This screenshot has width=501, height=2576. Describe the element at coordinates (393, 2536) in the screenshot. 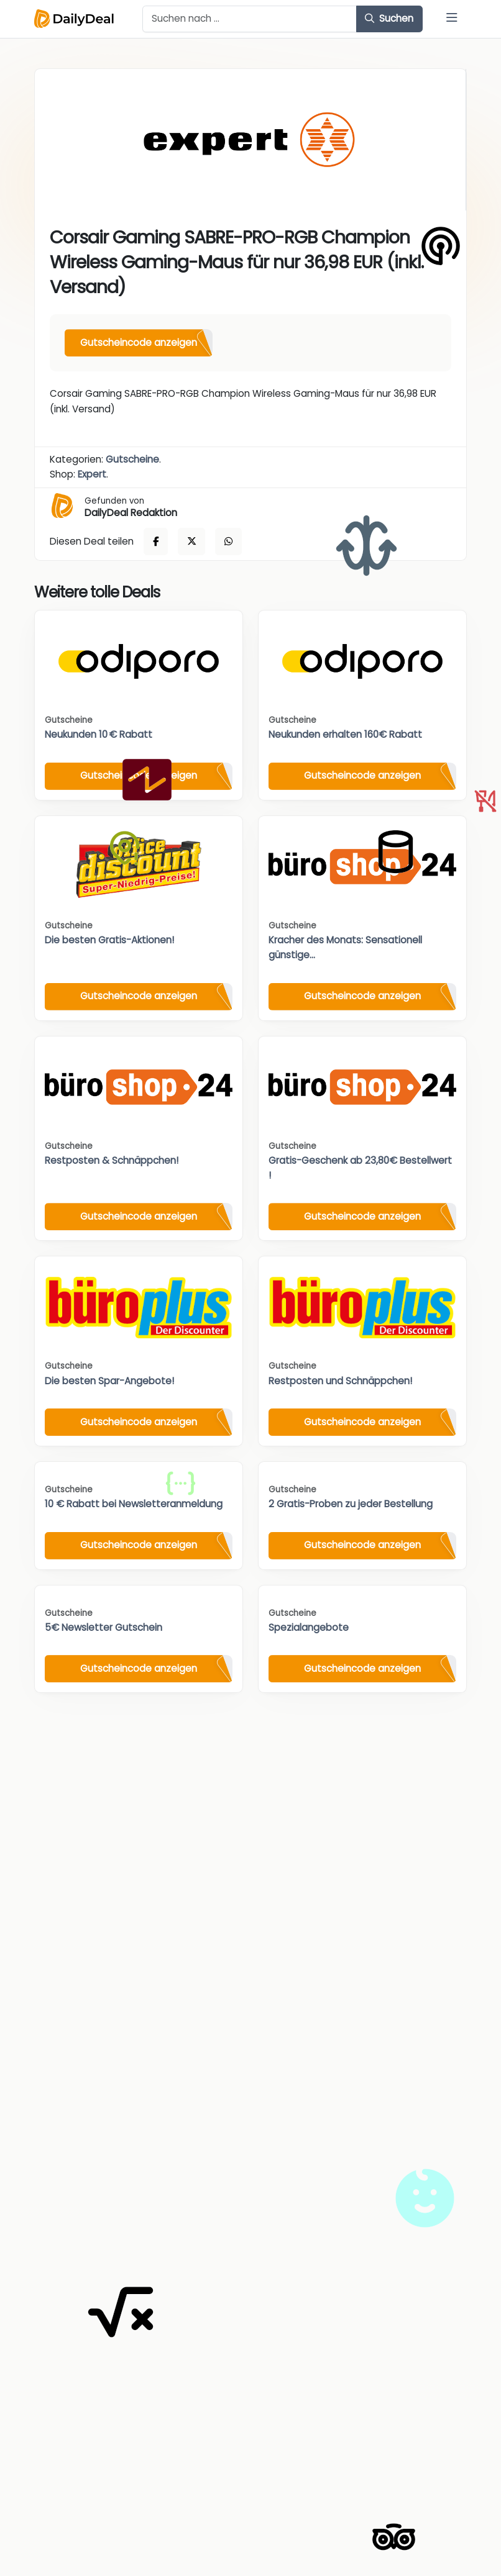

I see `view tripadvisor reviews and ratings` at that location.